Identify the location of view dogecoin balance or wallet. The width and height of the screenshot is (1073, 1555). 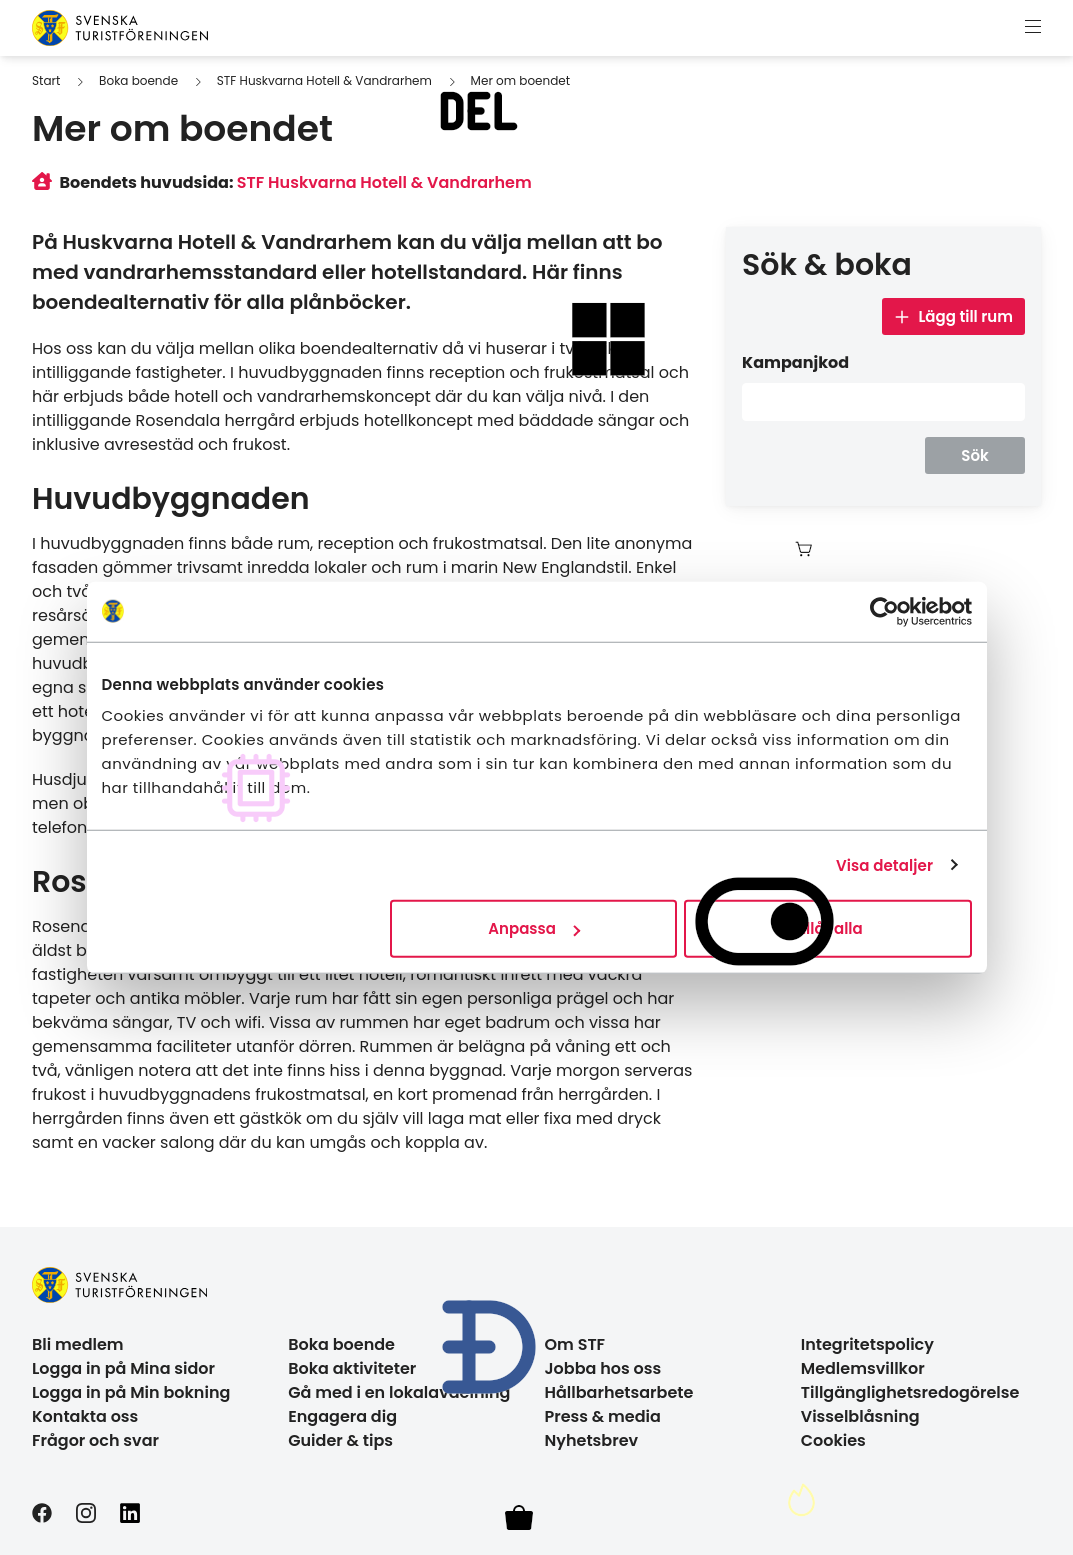
(489, 1347).